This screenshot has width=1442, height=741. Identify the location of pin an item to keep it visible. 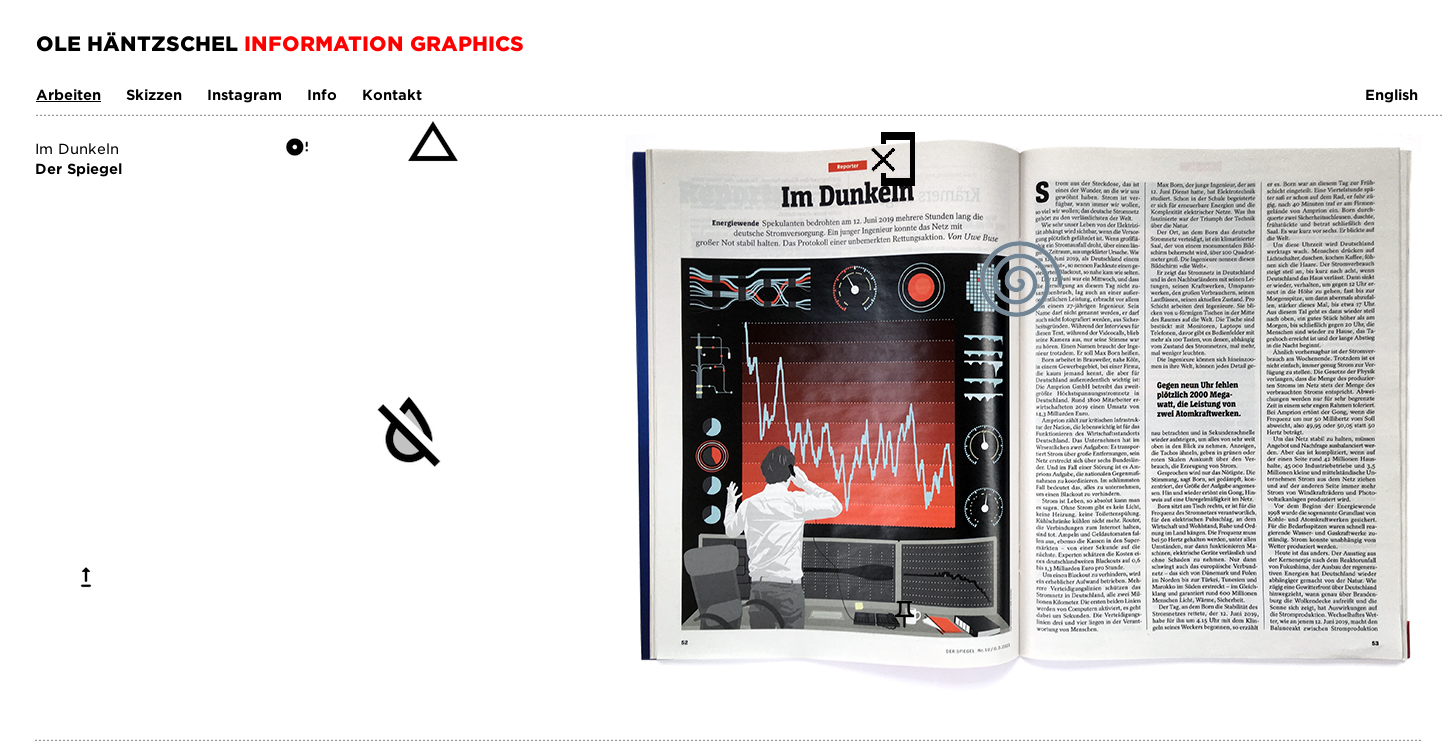
(904, 614).